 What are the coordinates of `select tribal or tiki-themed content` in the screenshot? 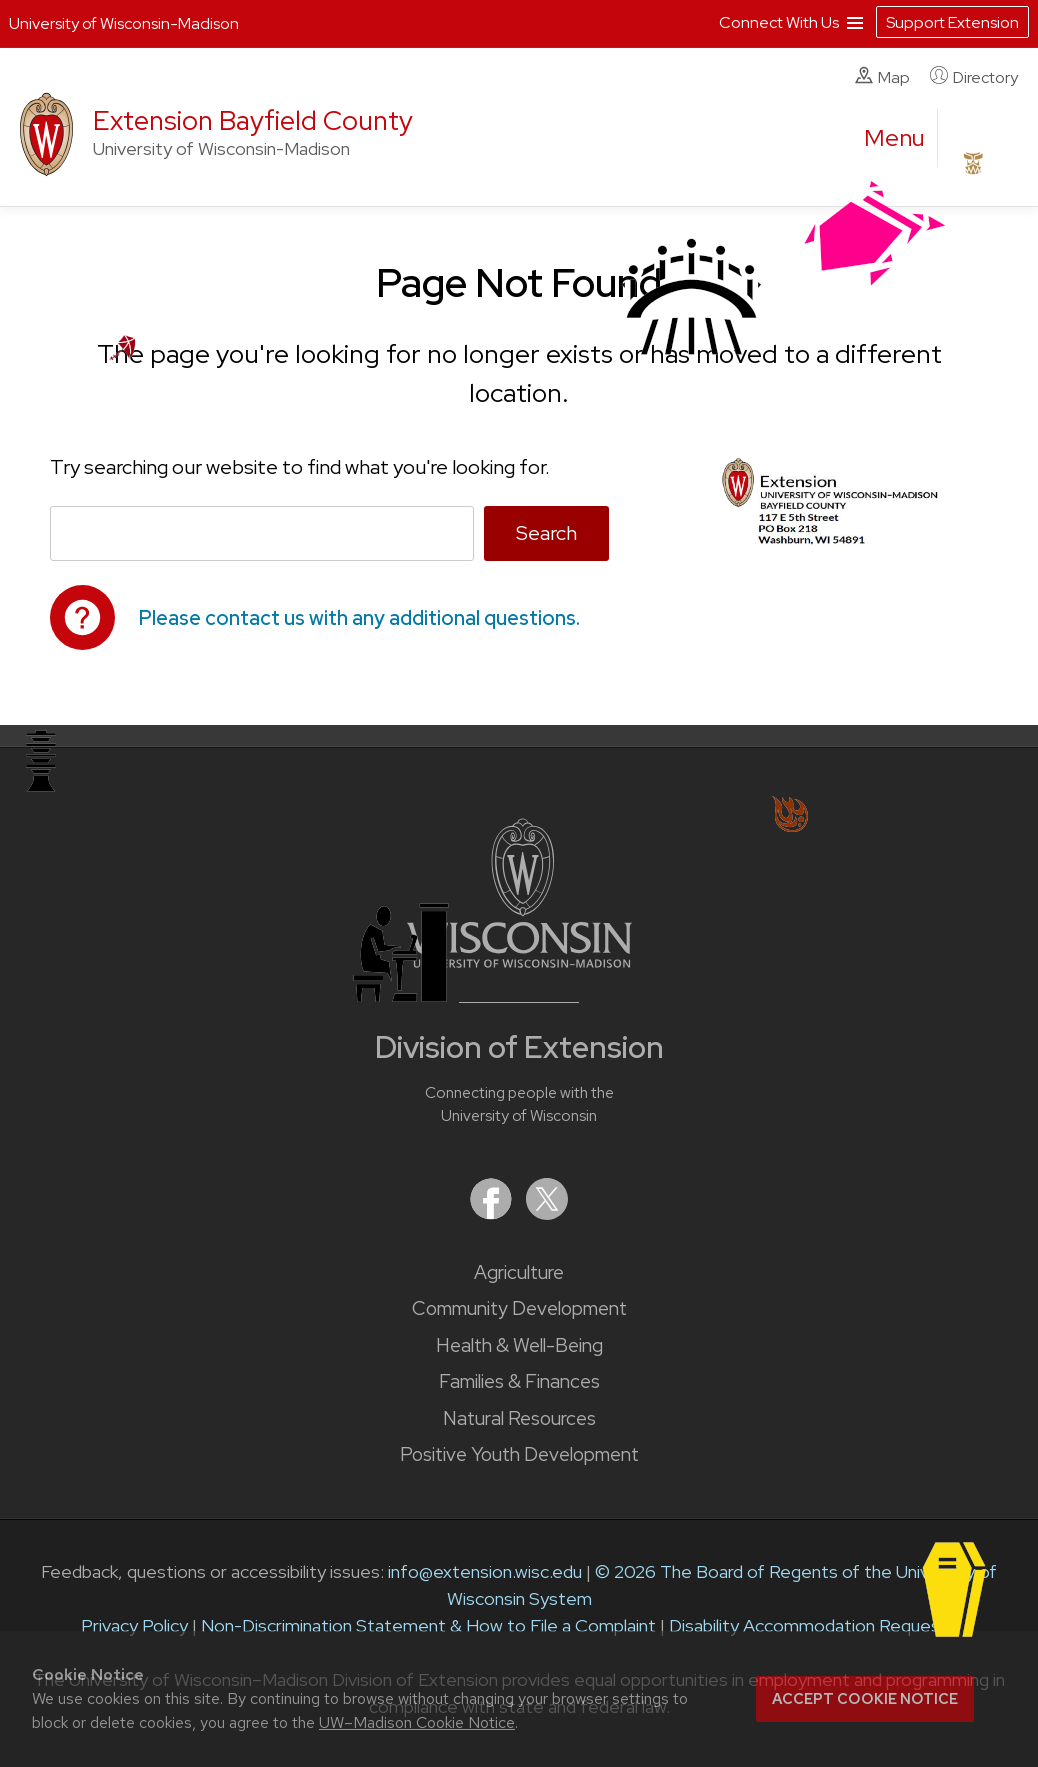 It's located at (973, 163).